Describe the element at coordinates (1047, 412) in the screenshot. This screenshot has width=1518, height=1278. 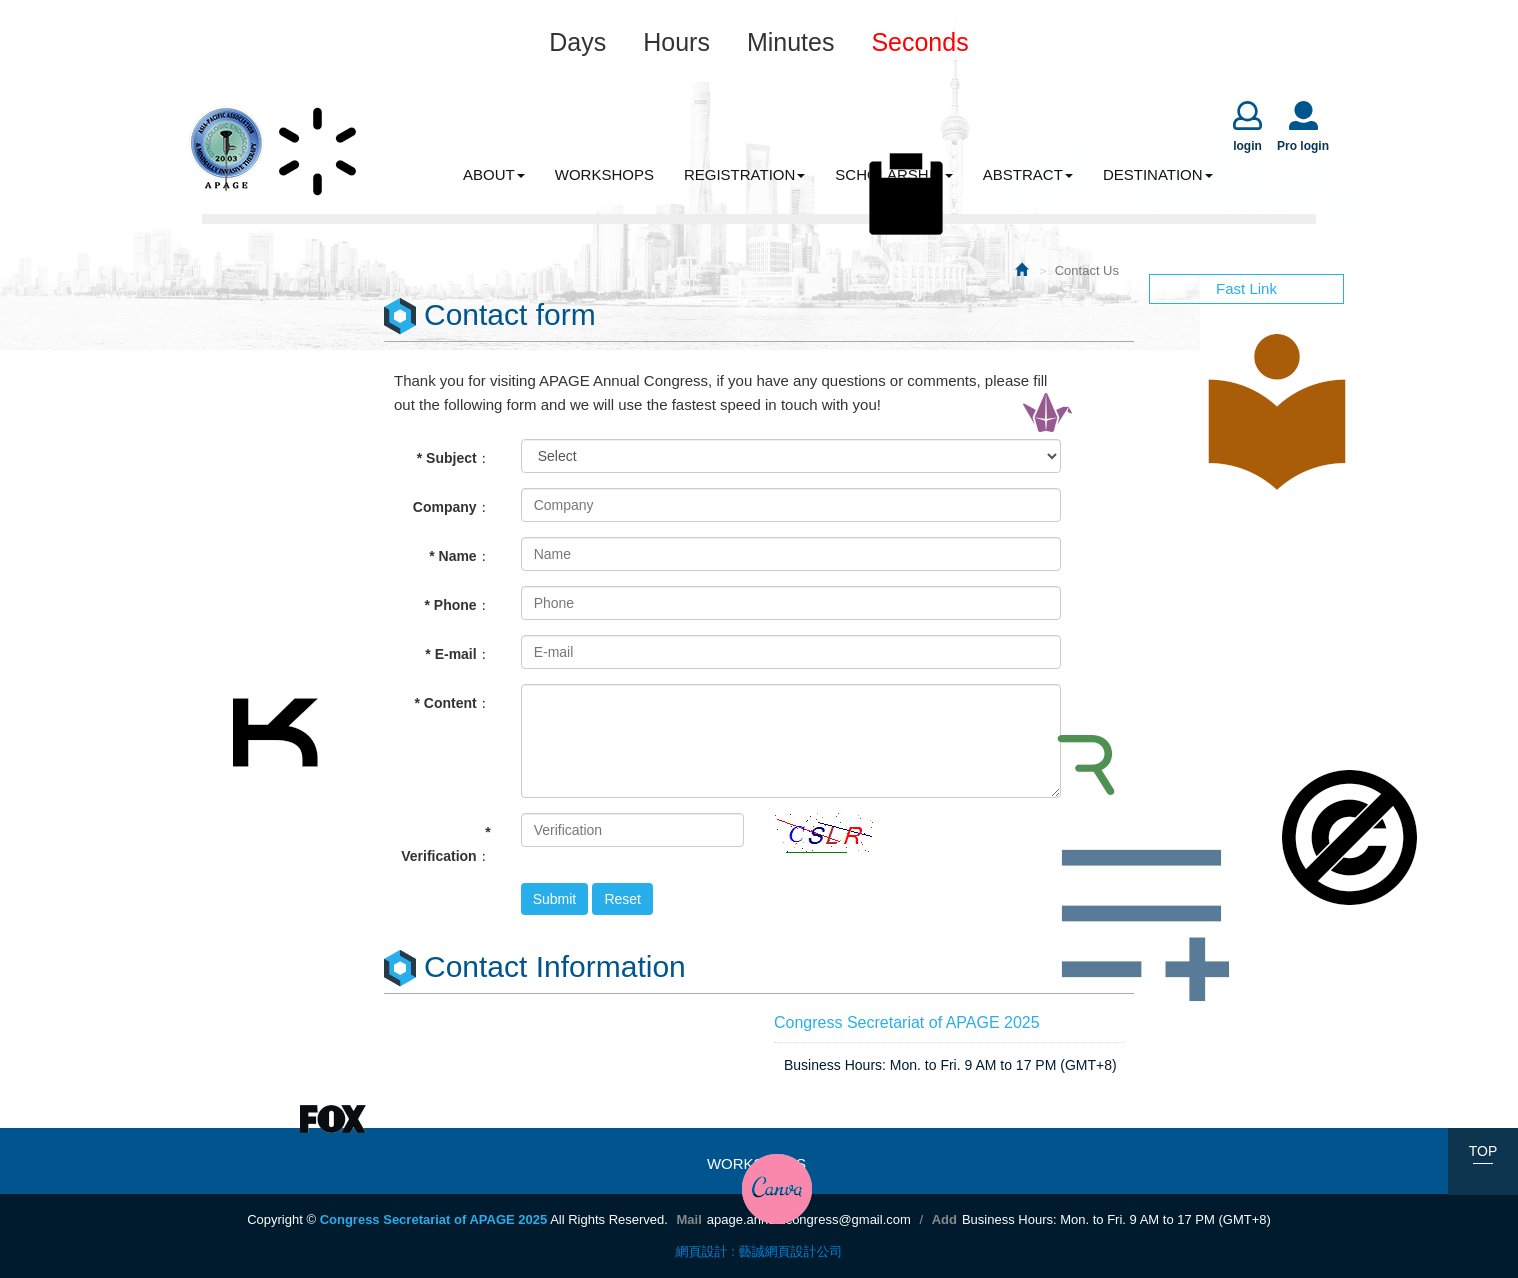
I see `open padlet app` at that location.